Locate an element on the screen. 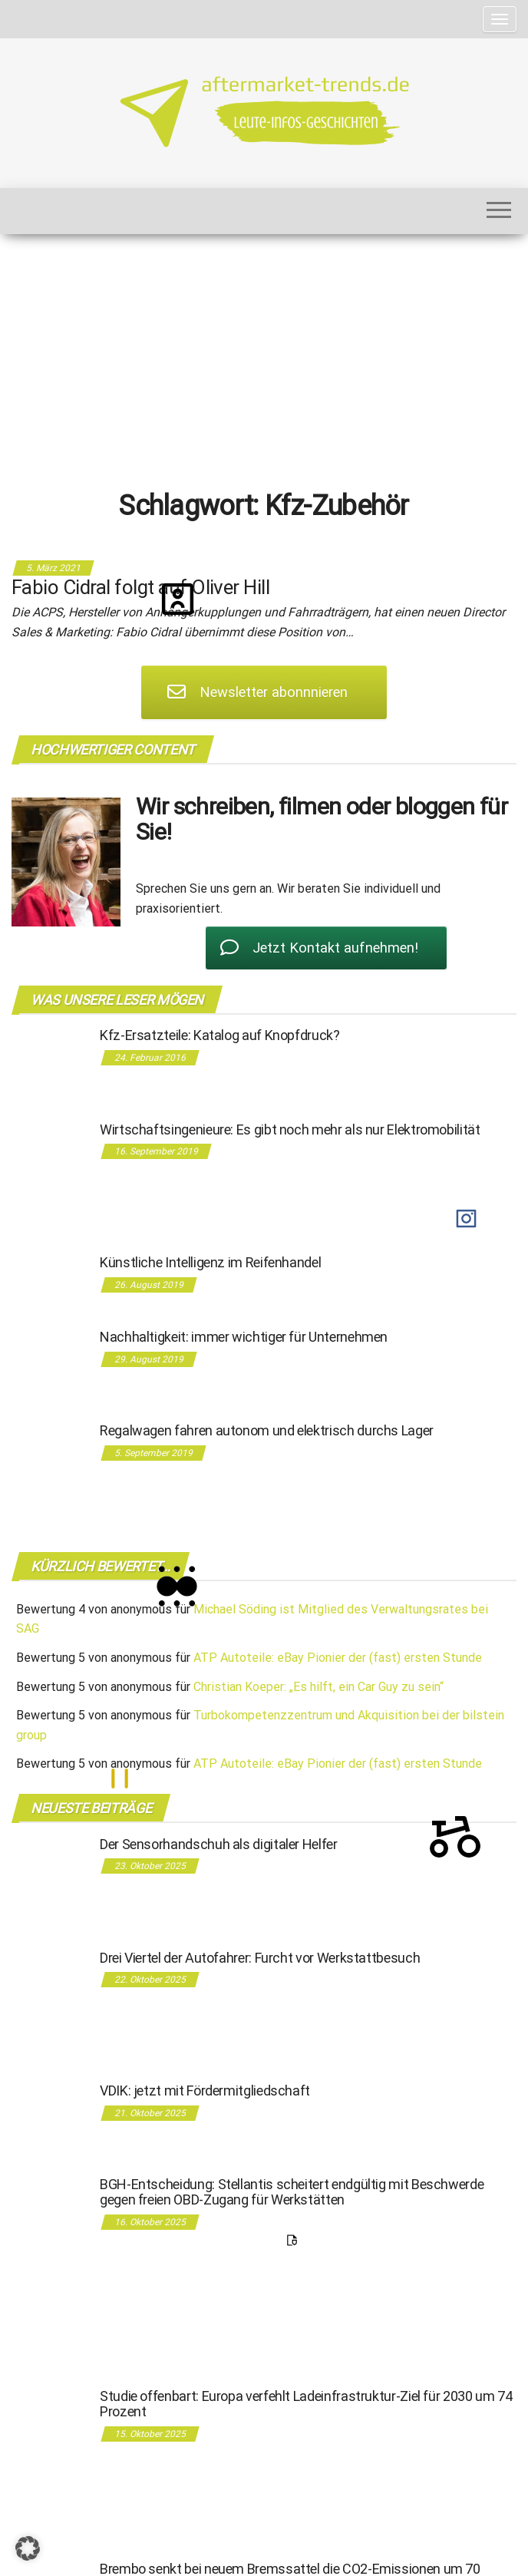  access bike rental or sharing services is located at coordinates (455, 1837).